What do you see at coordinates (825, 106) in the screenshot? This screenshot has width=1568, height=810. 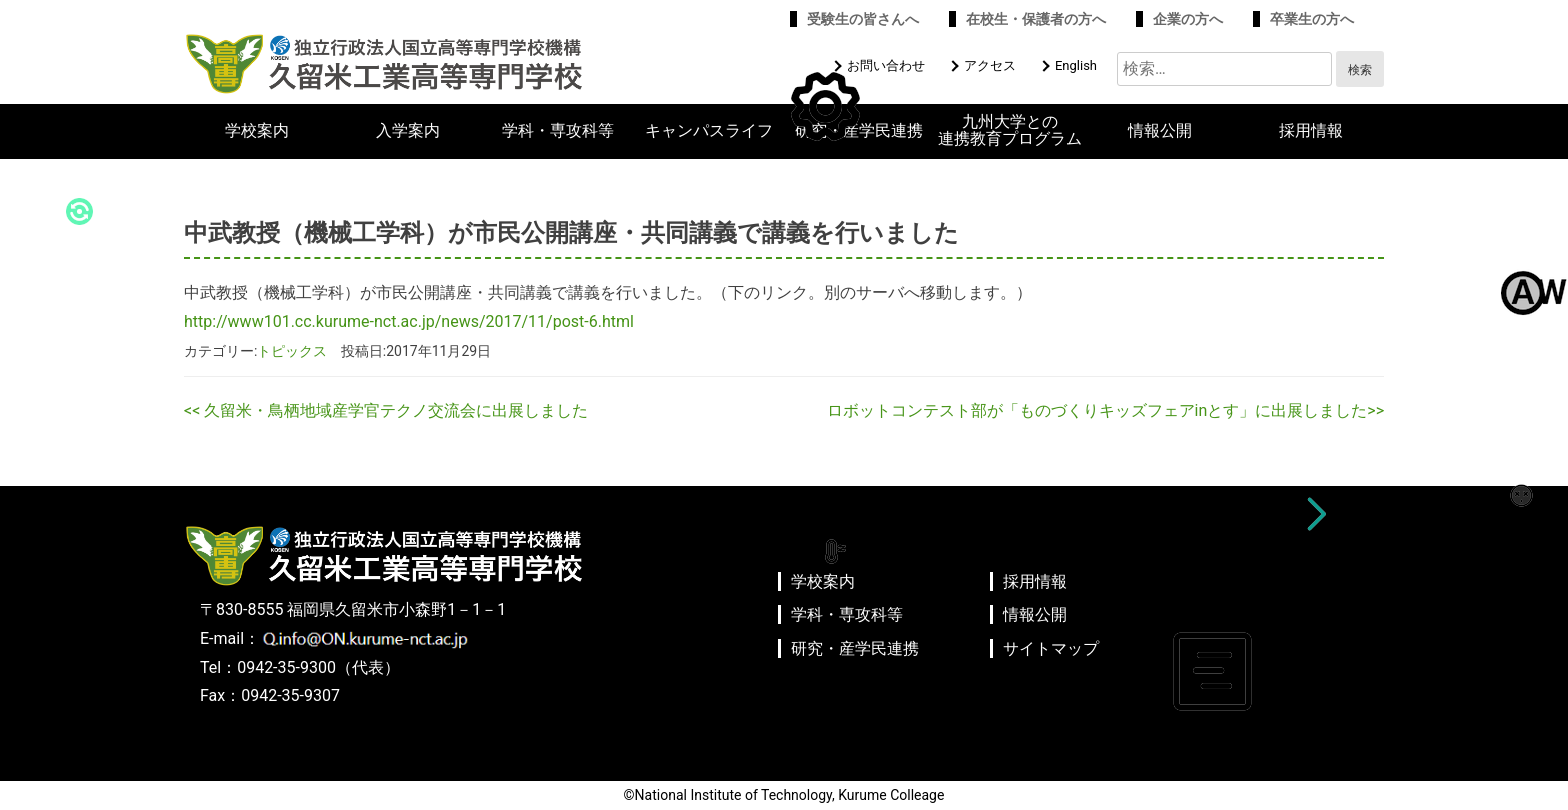 I see `access settings` at bounding box center [825, 106].